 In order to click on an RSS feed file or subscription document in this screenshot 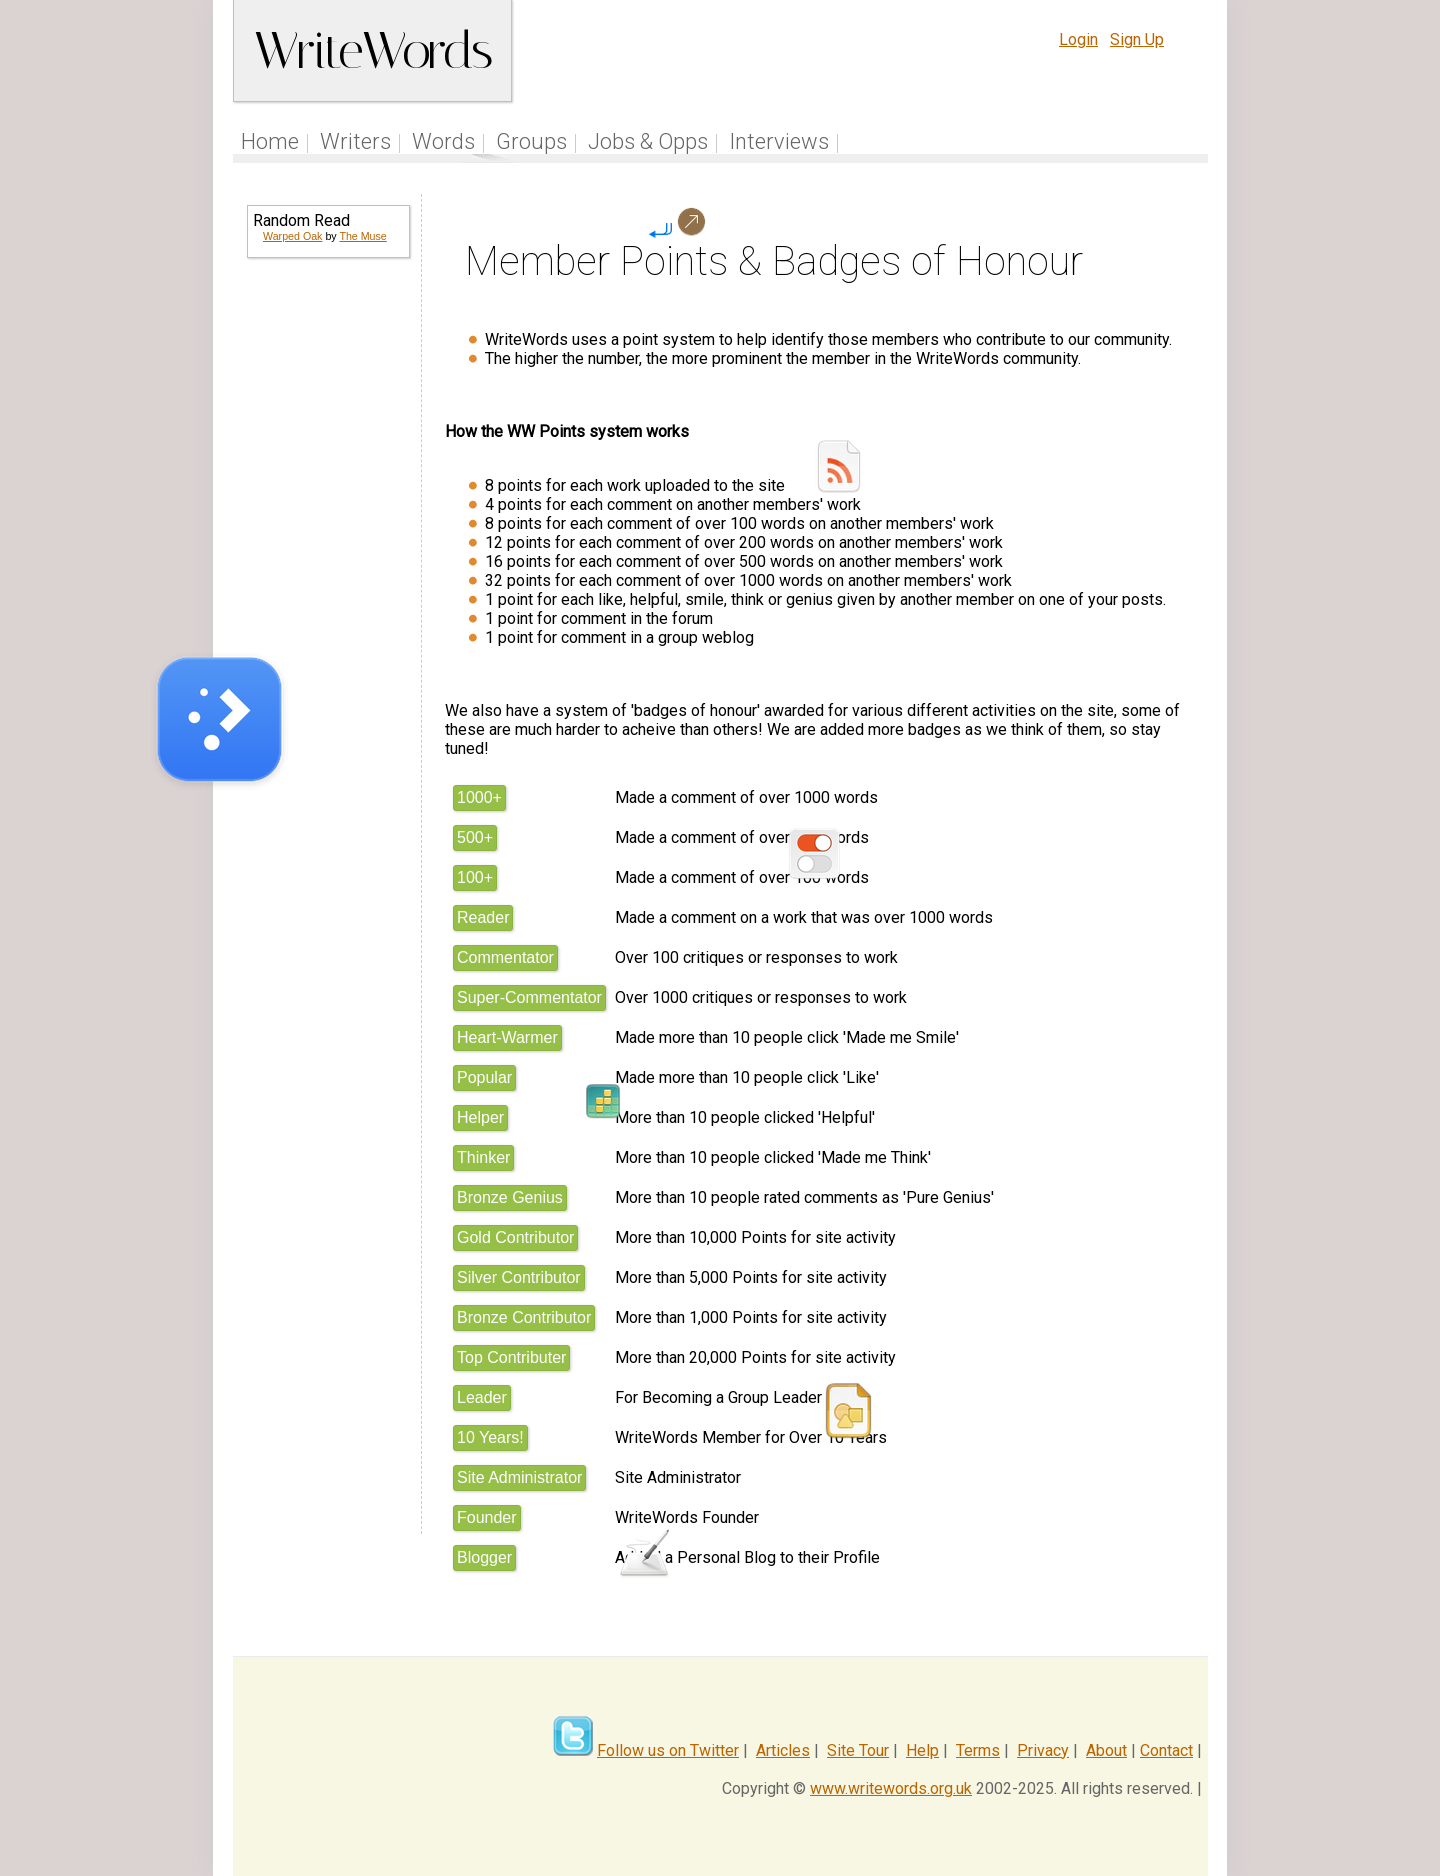, I will do `click(839, 466)`.